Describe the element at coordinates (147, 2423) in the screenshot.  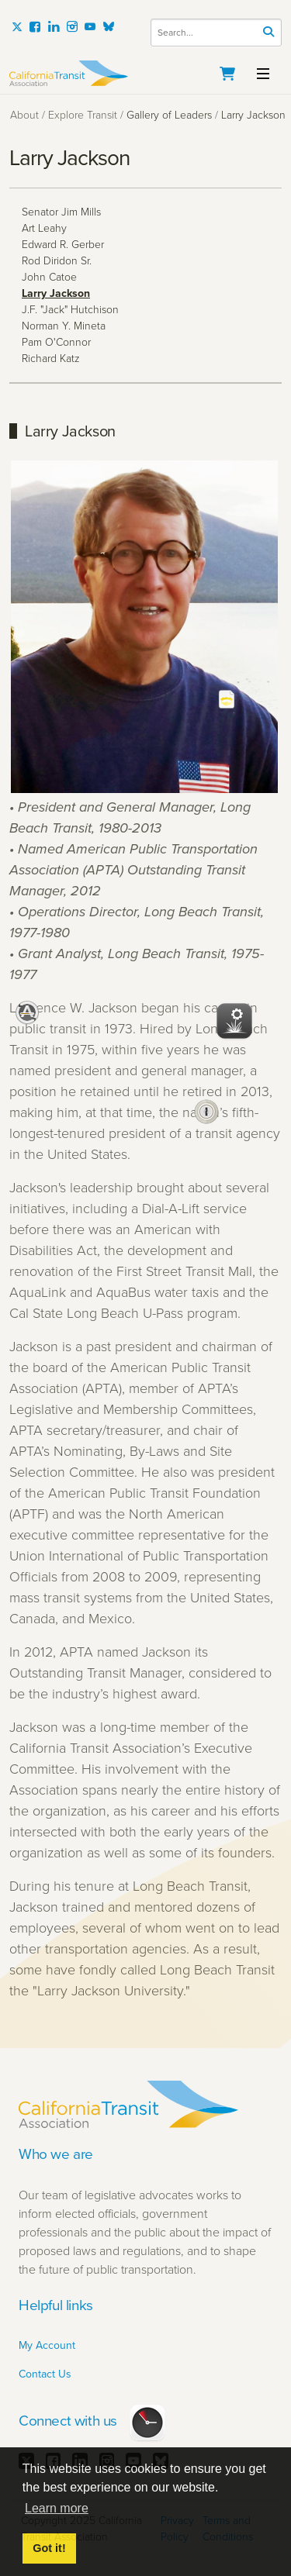
I see `open gnome evolution calendar alarm notifications` at that location.